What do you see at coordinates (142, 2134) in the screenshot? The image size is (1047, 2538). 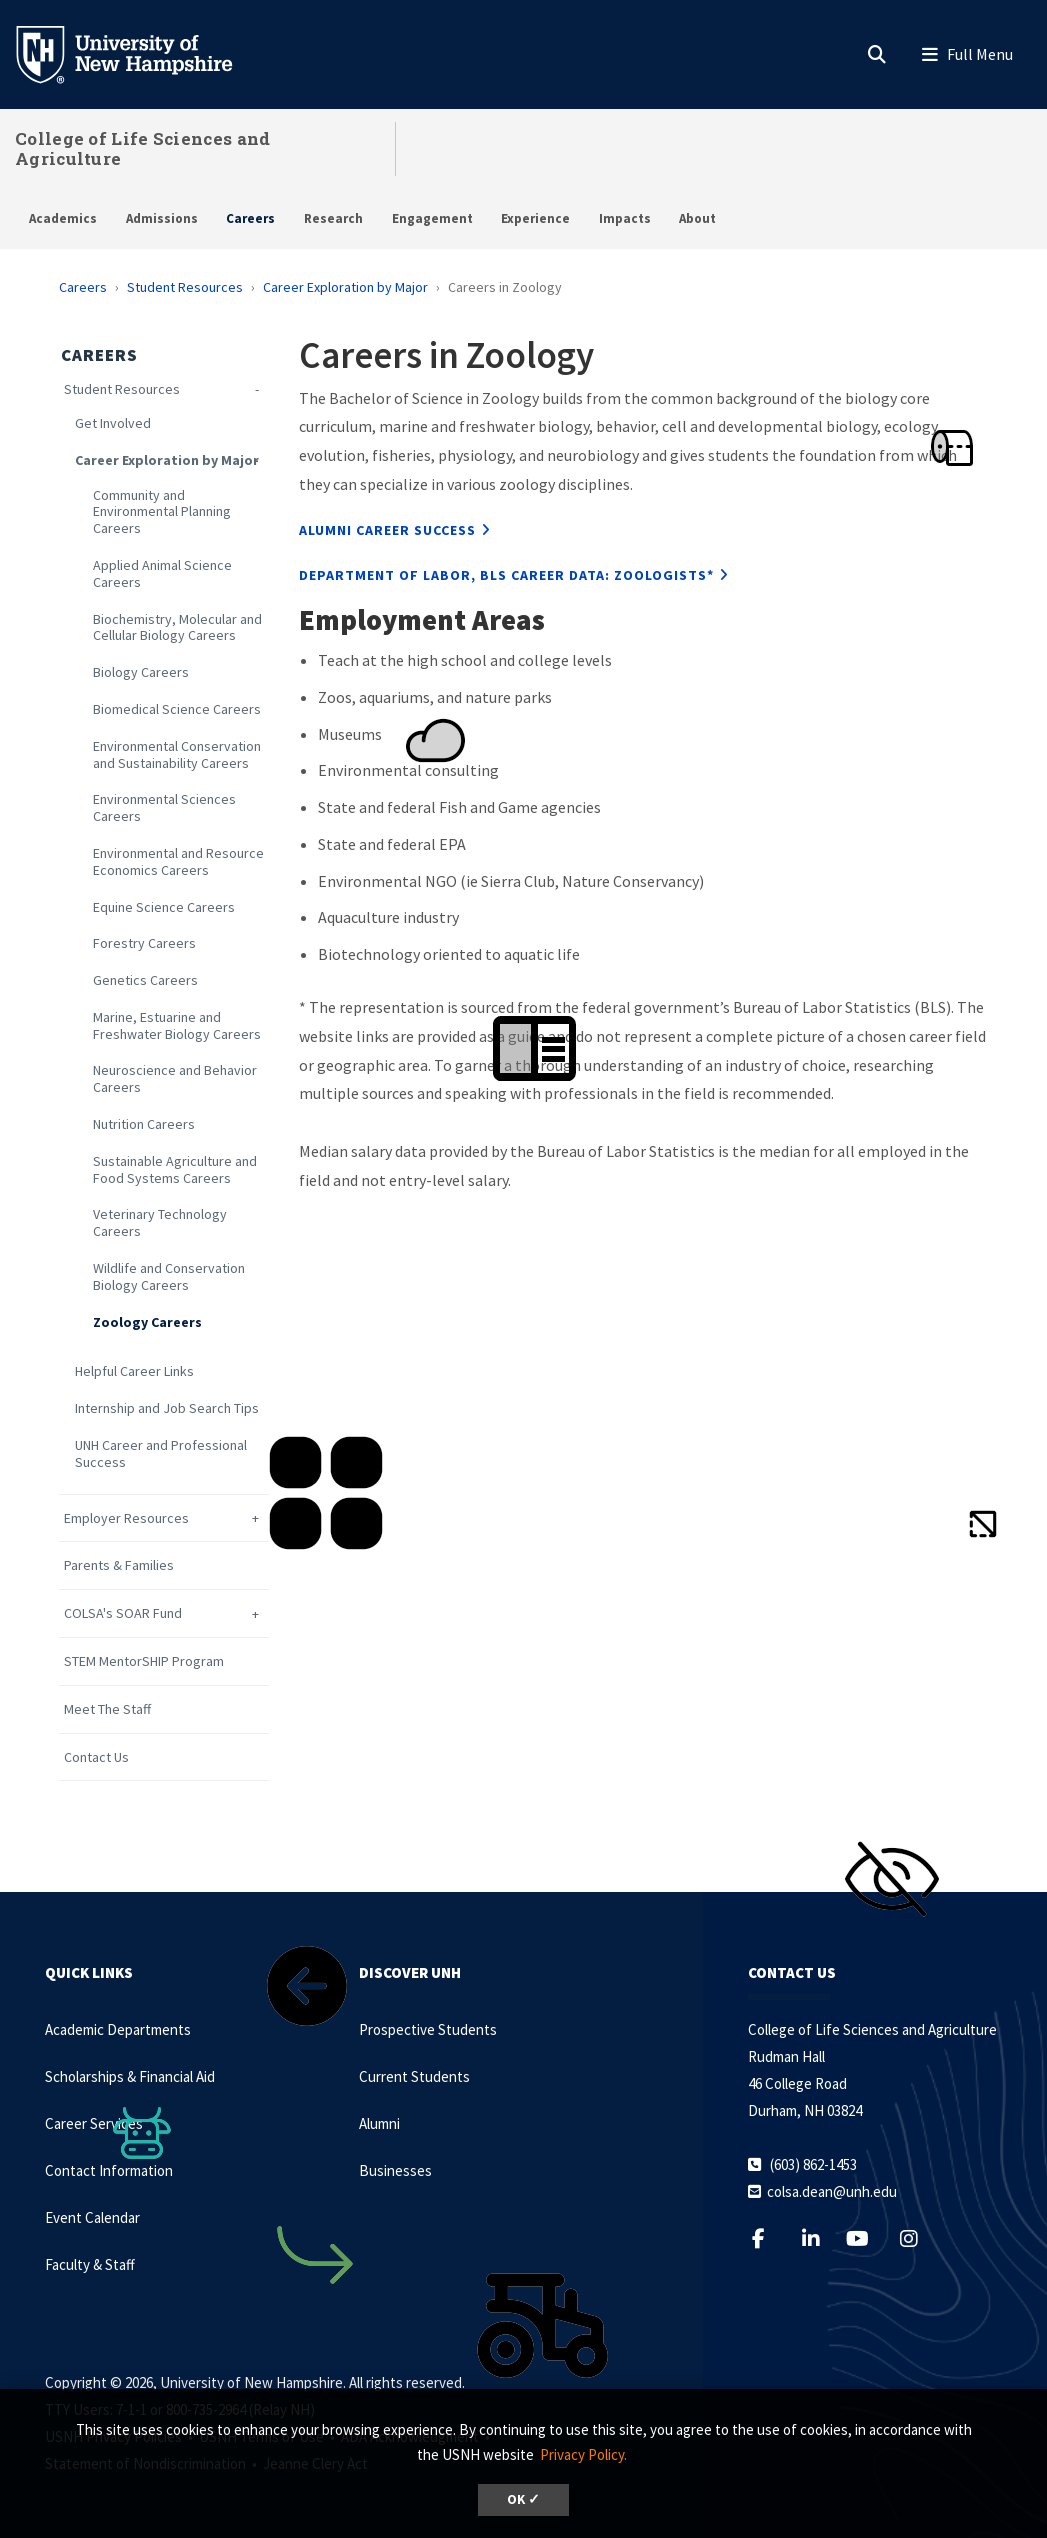 I see `access farm or agriculture features` at bounding box center [142, 2134].